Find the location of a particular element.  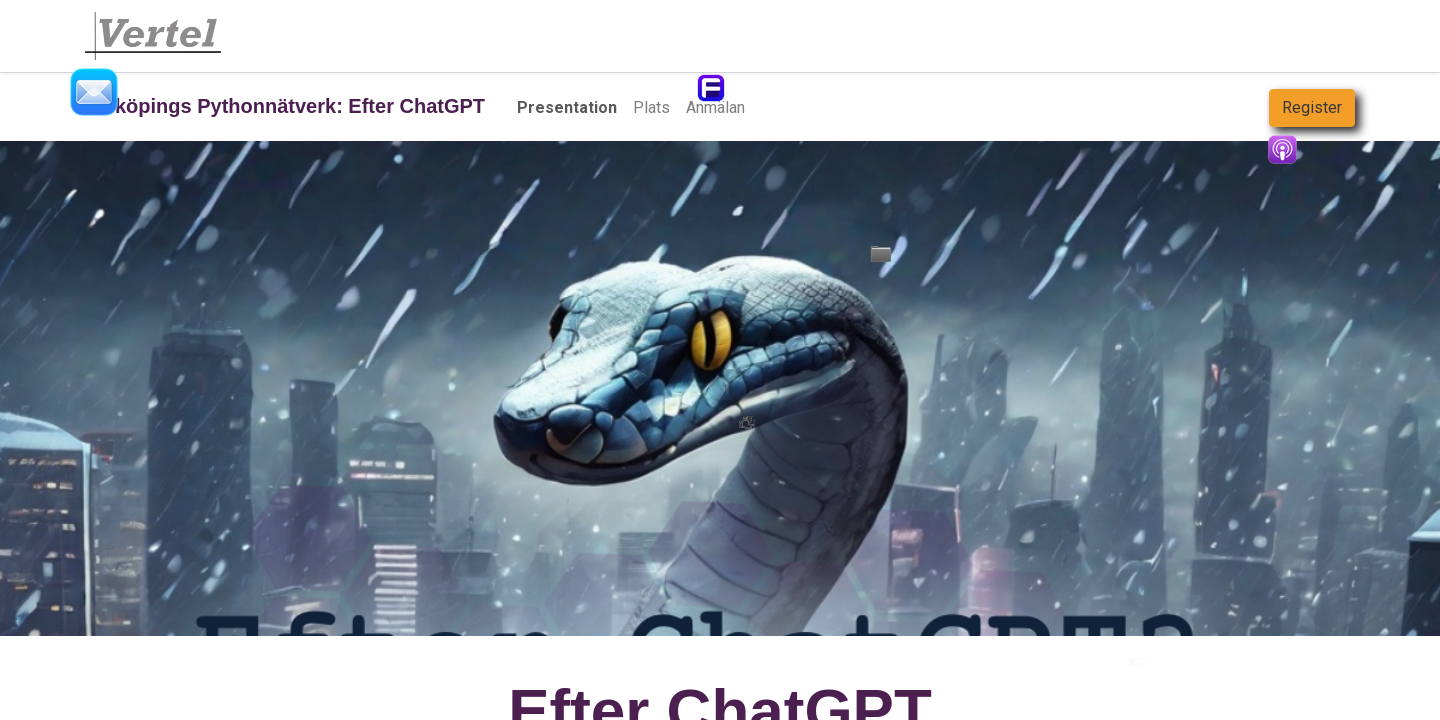

open folder to view contents is located at coordinates (881, 254).